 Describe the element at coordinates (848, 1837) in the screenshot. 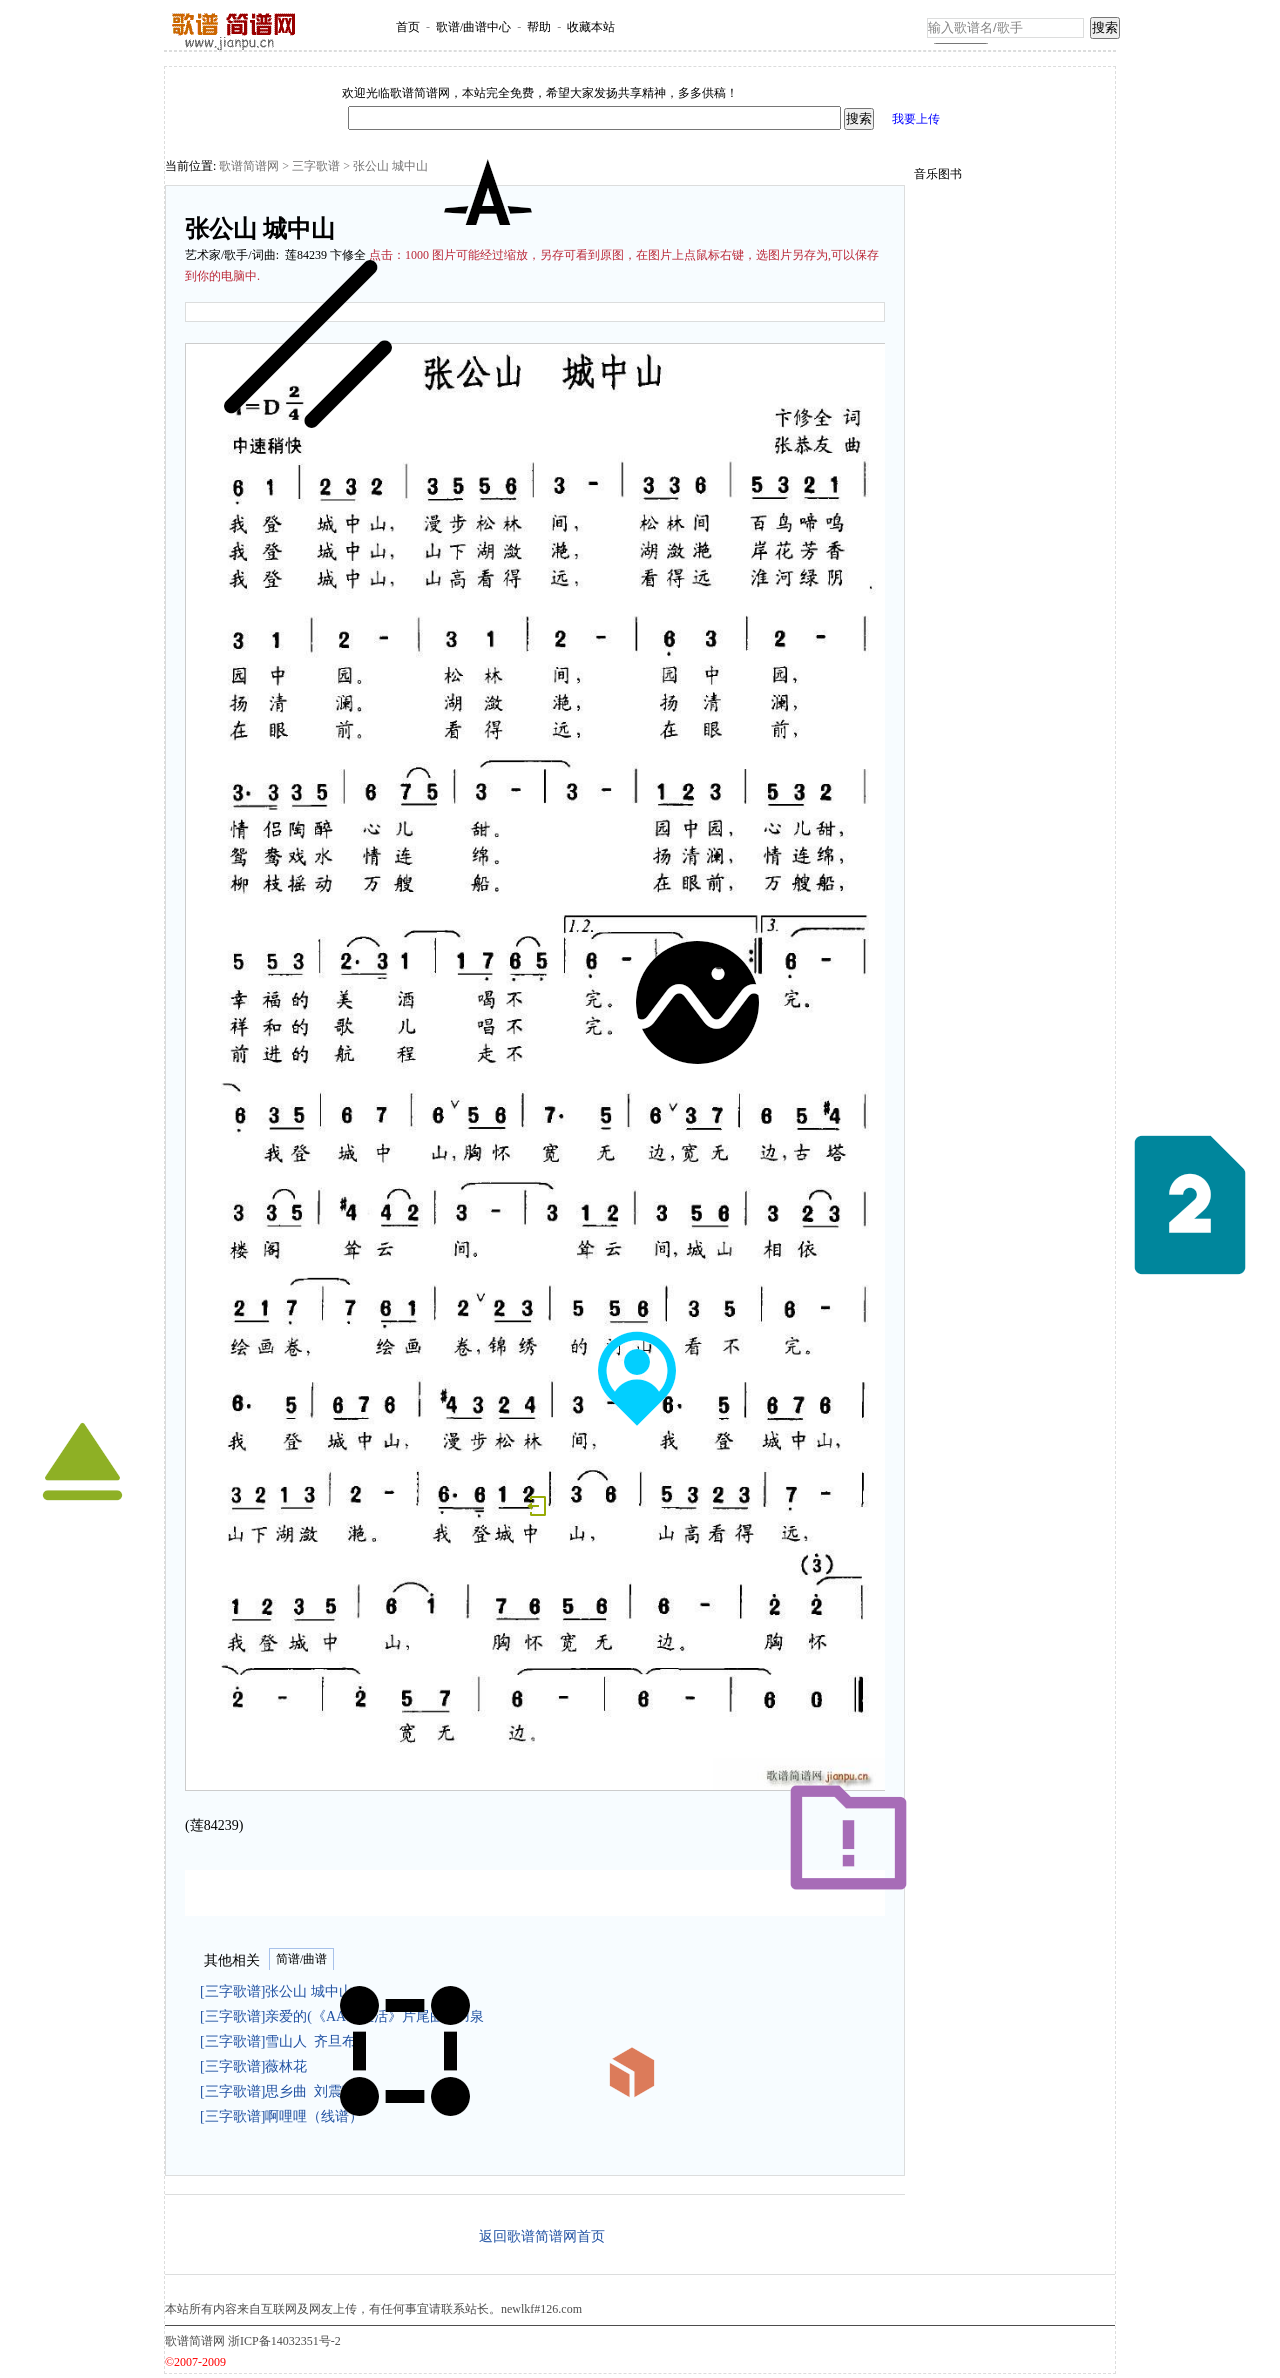

I see `folder contains items that need attention` at that location.